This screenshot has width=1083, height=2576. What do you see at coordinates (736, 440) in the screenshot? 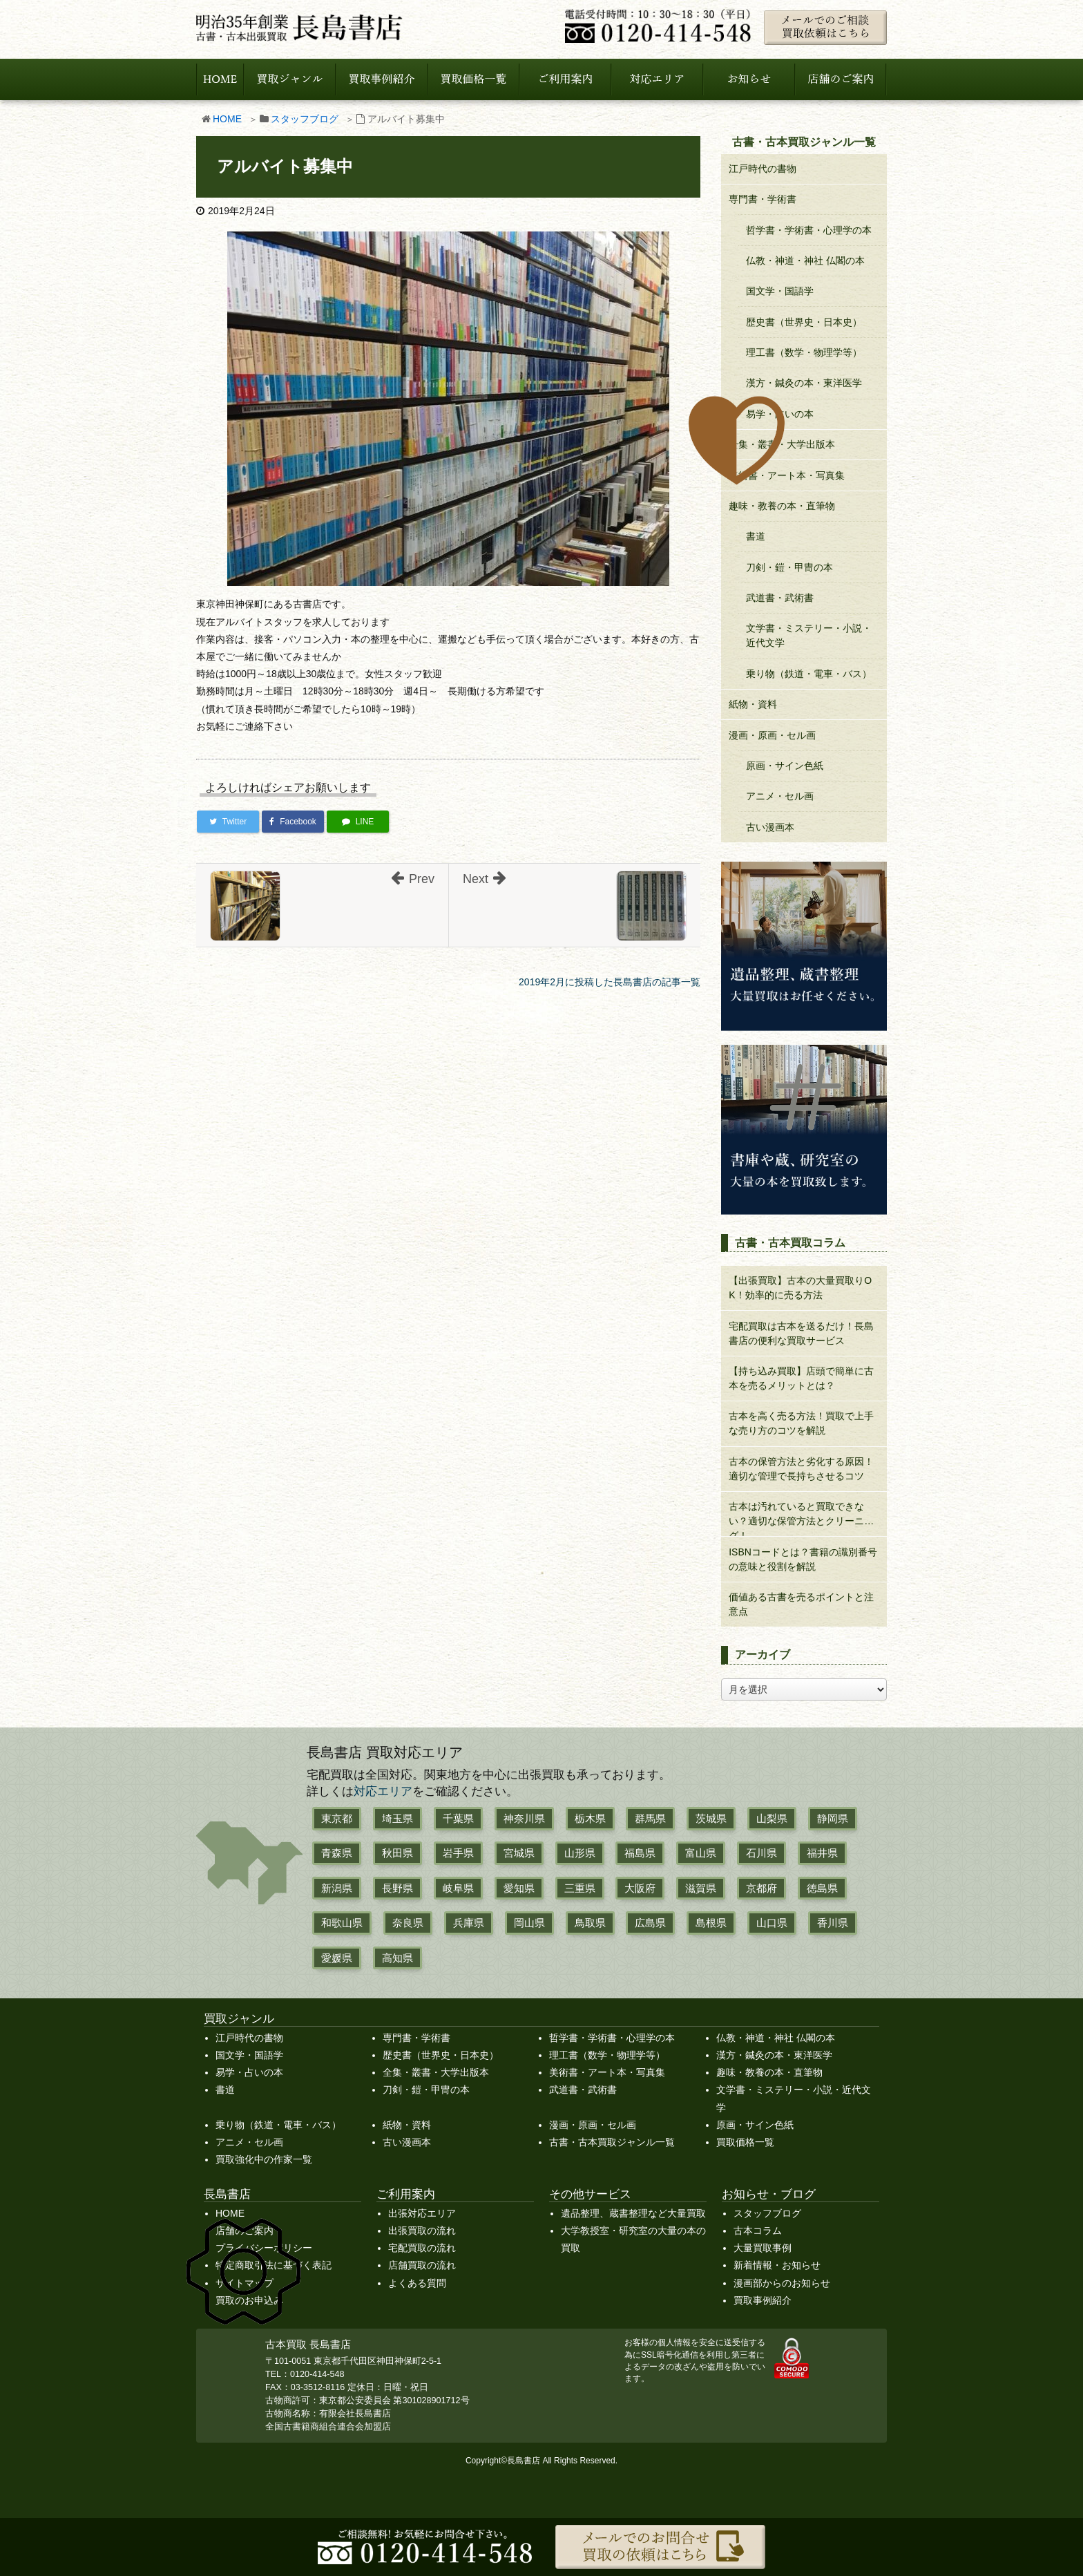
I see `indicates partial like or favorite status` at bounding box center [736, 440].